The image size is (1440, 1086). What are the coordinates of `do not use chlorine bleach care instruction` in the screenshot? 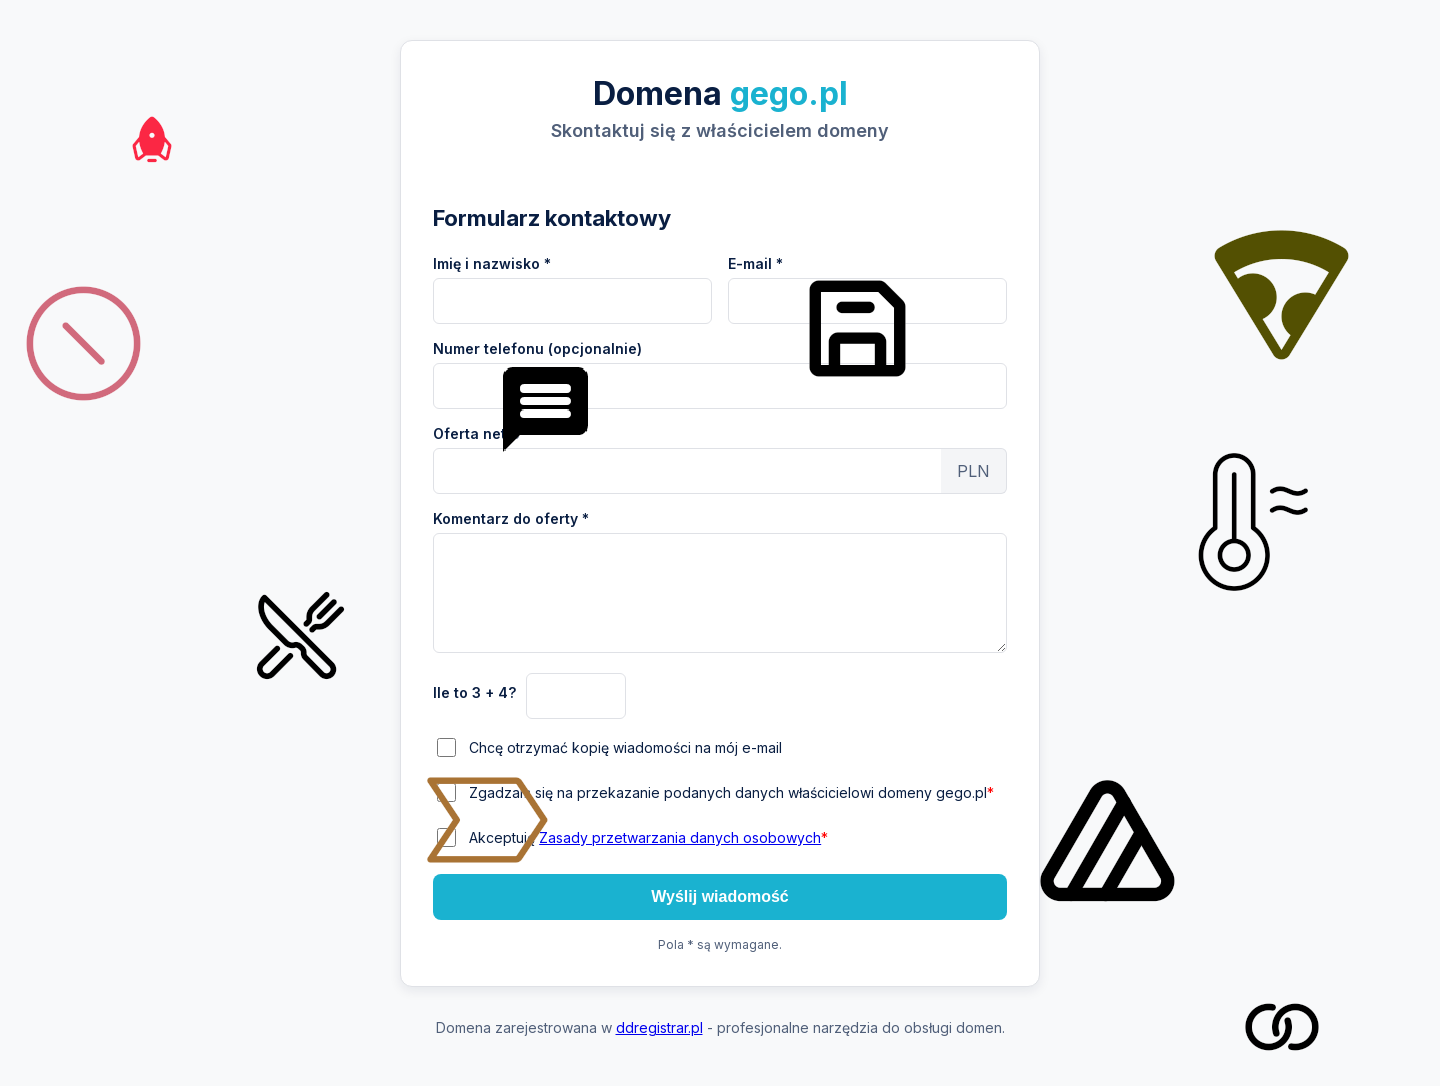 It's located at (1107, 847).